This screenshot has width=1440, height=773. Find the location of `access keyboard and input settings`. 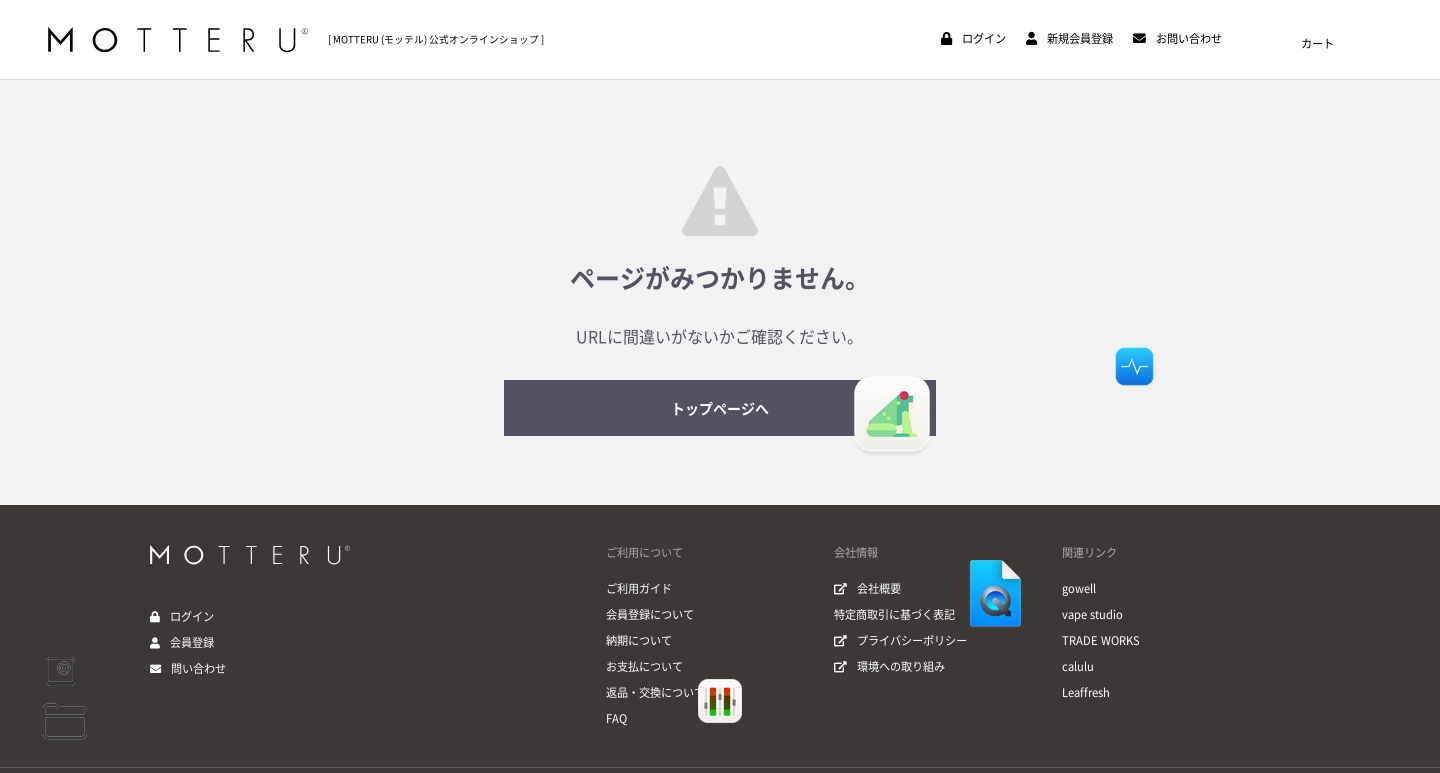

access keyboard and input settings is located at coordinates (60, 671).